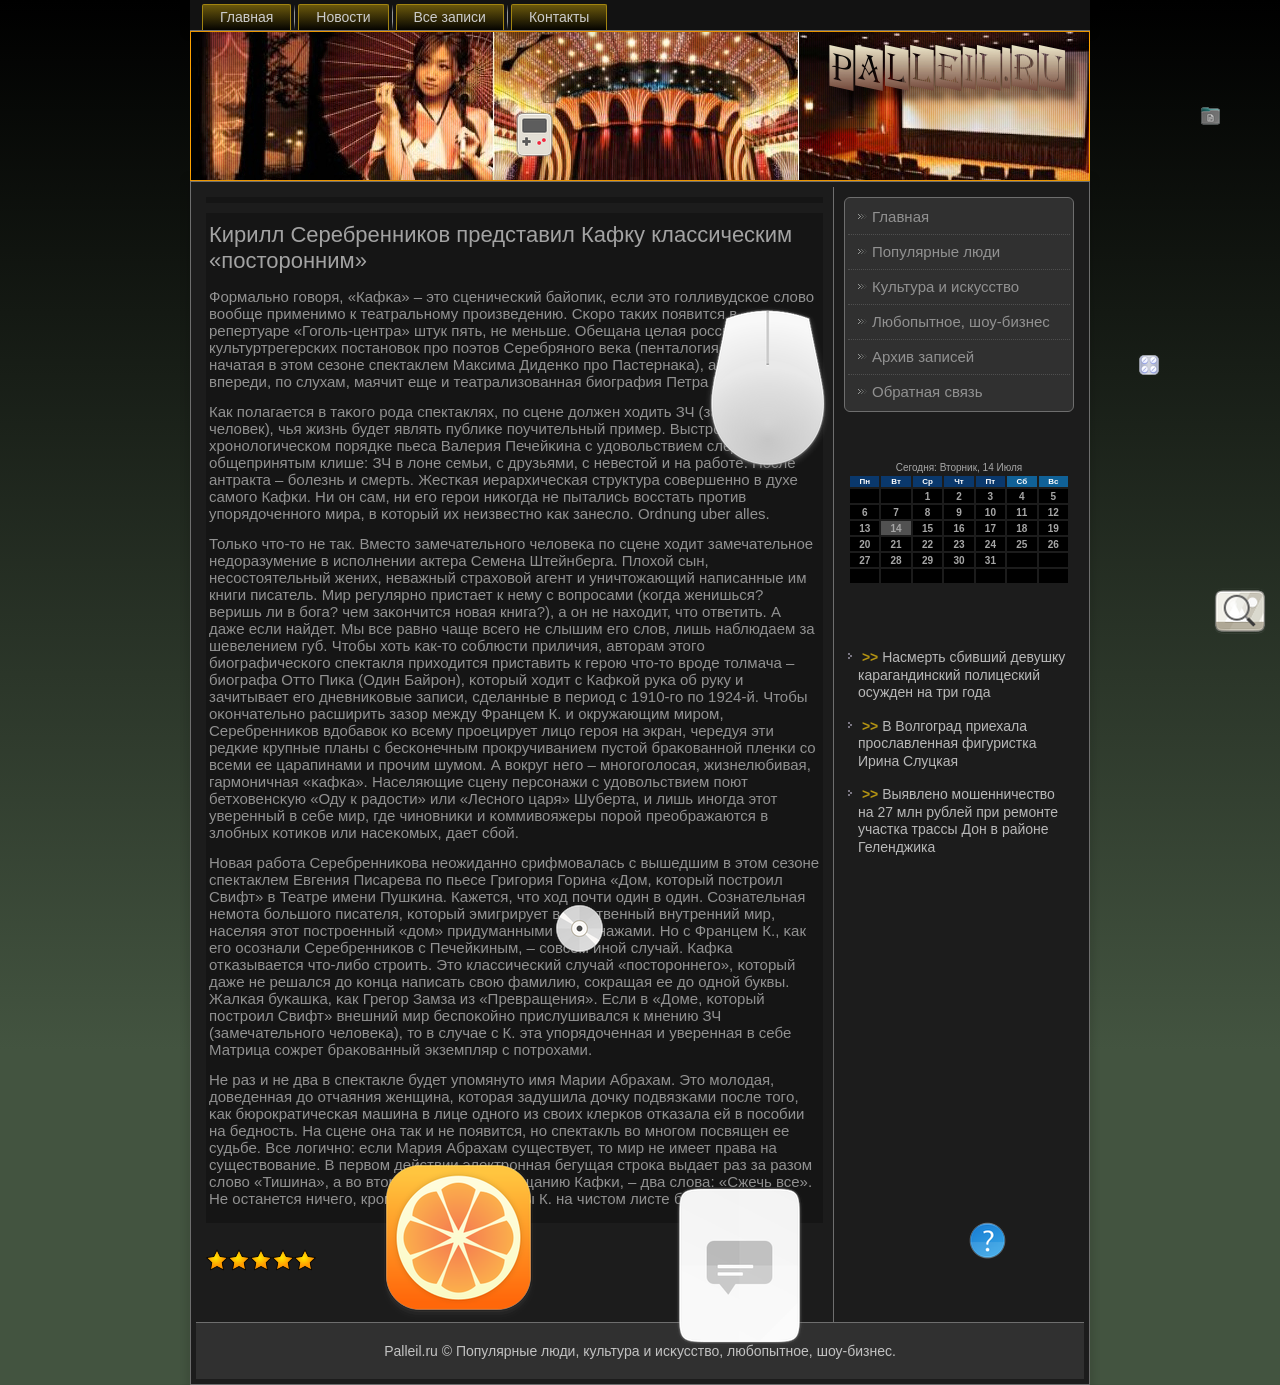 The image size is (1280, 1385). What do you see at coordinates (1210, 115) in the screenshot?
I see `open your documents folder` at bounding box center [1210, 115].